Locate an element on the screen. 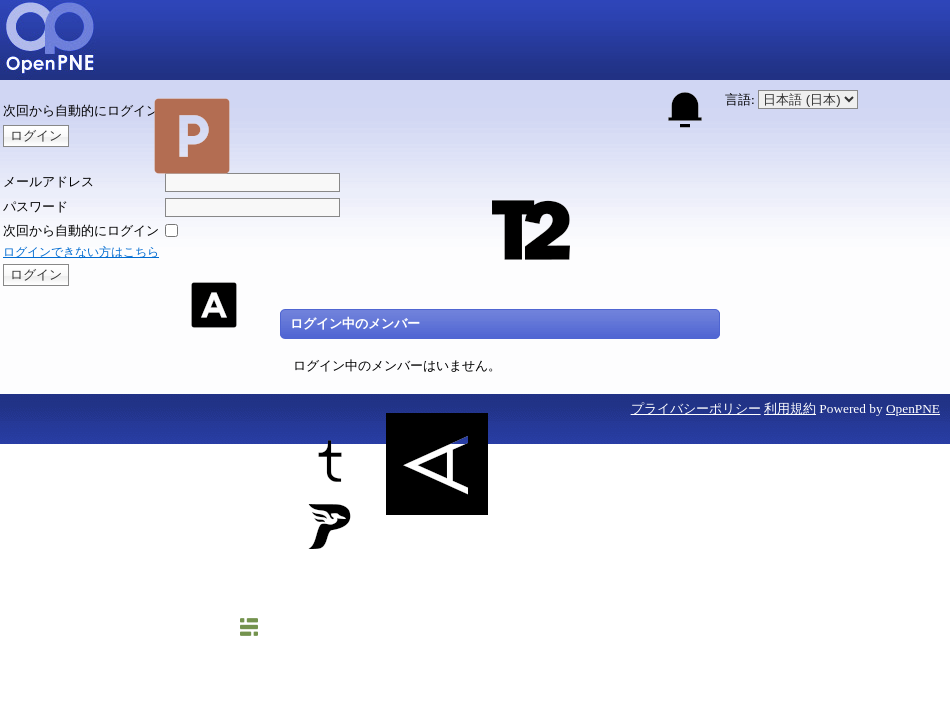 This screenshot has height=720, width=950. aerospike database logo is located at coordinates (437, 464).